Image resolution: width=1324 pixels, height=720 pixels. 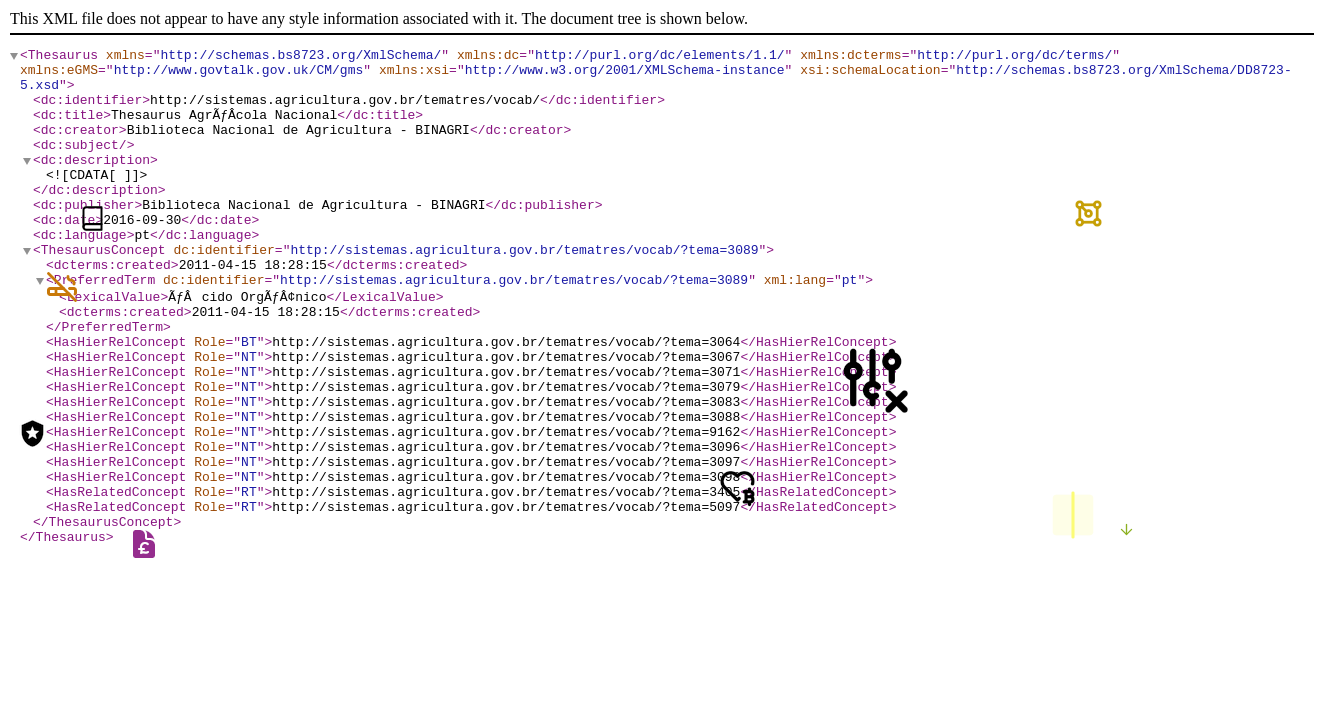 I want to click on favorite or save a bitcoin transaction, so click(x=737, y=486).